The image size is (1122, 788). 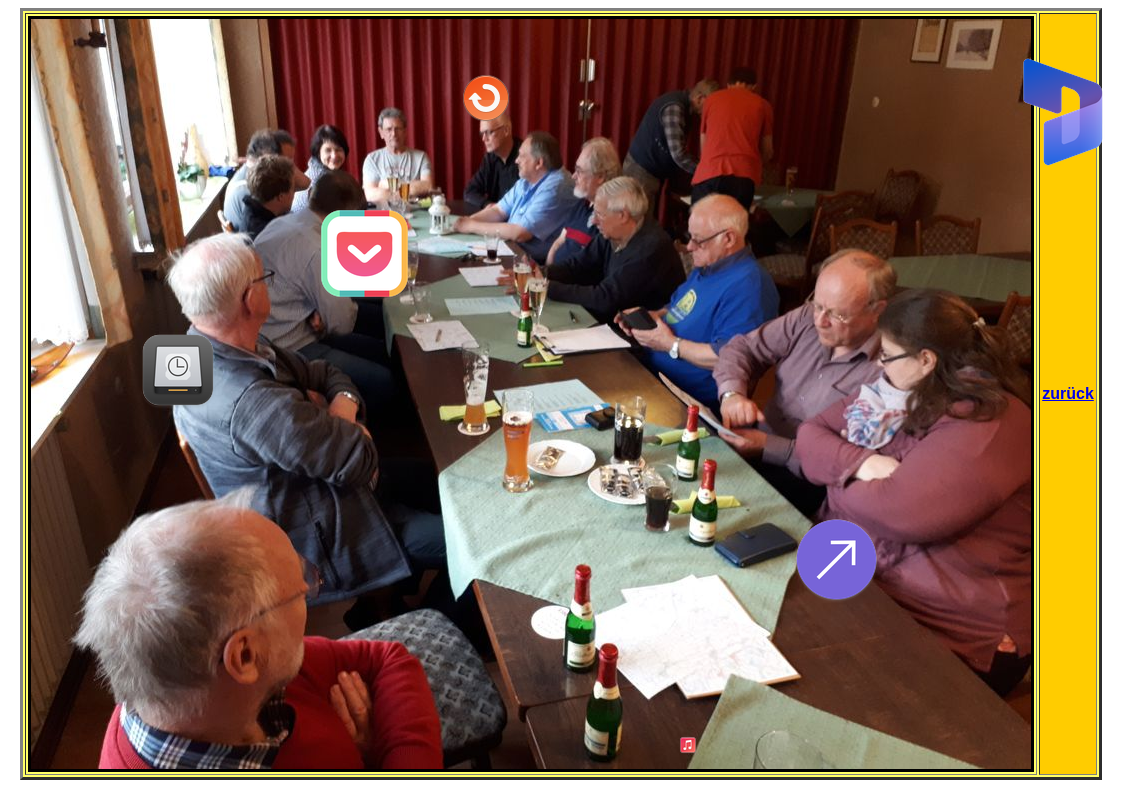 What do you see at coordinates (1064, 112) in the screenshot?
I see `open Microsoft Dynamics app` at bounding box center [1064, 112].